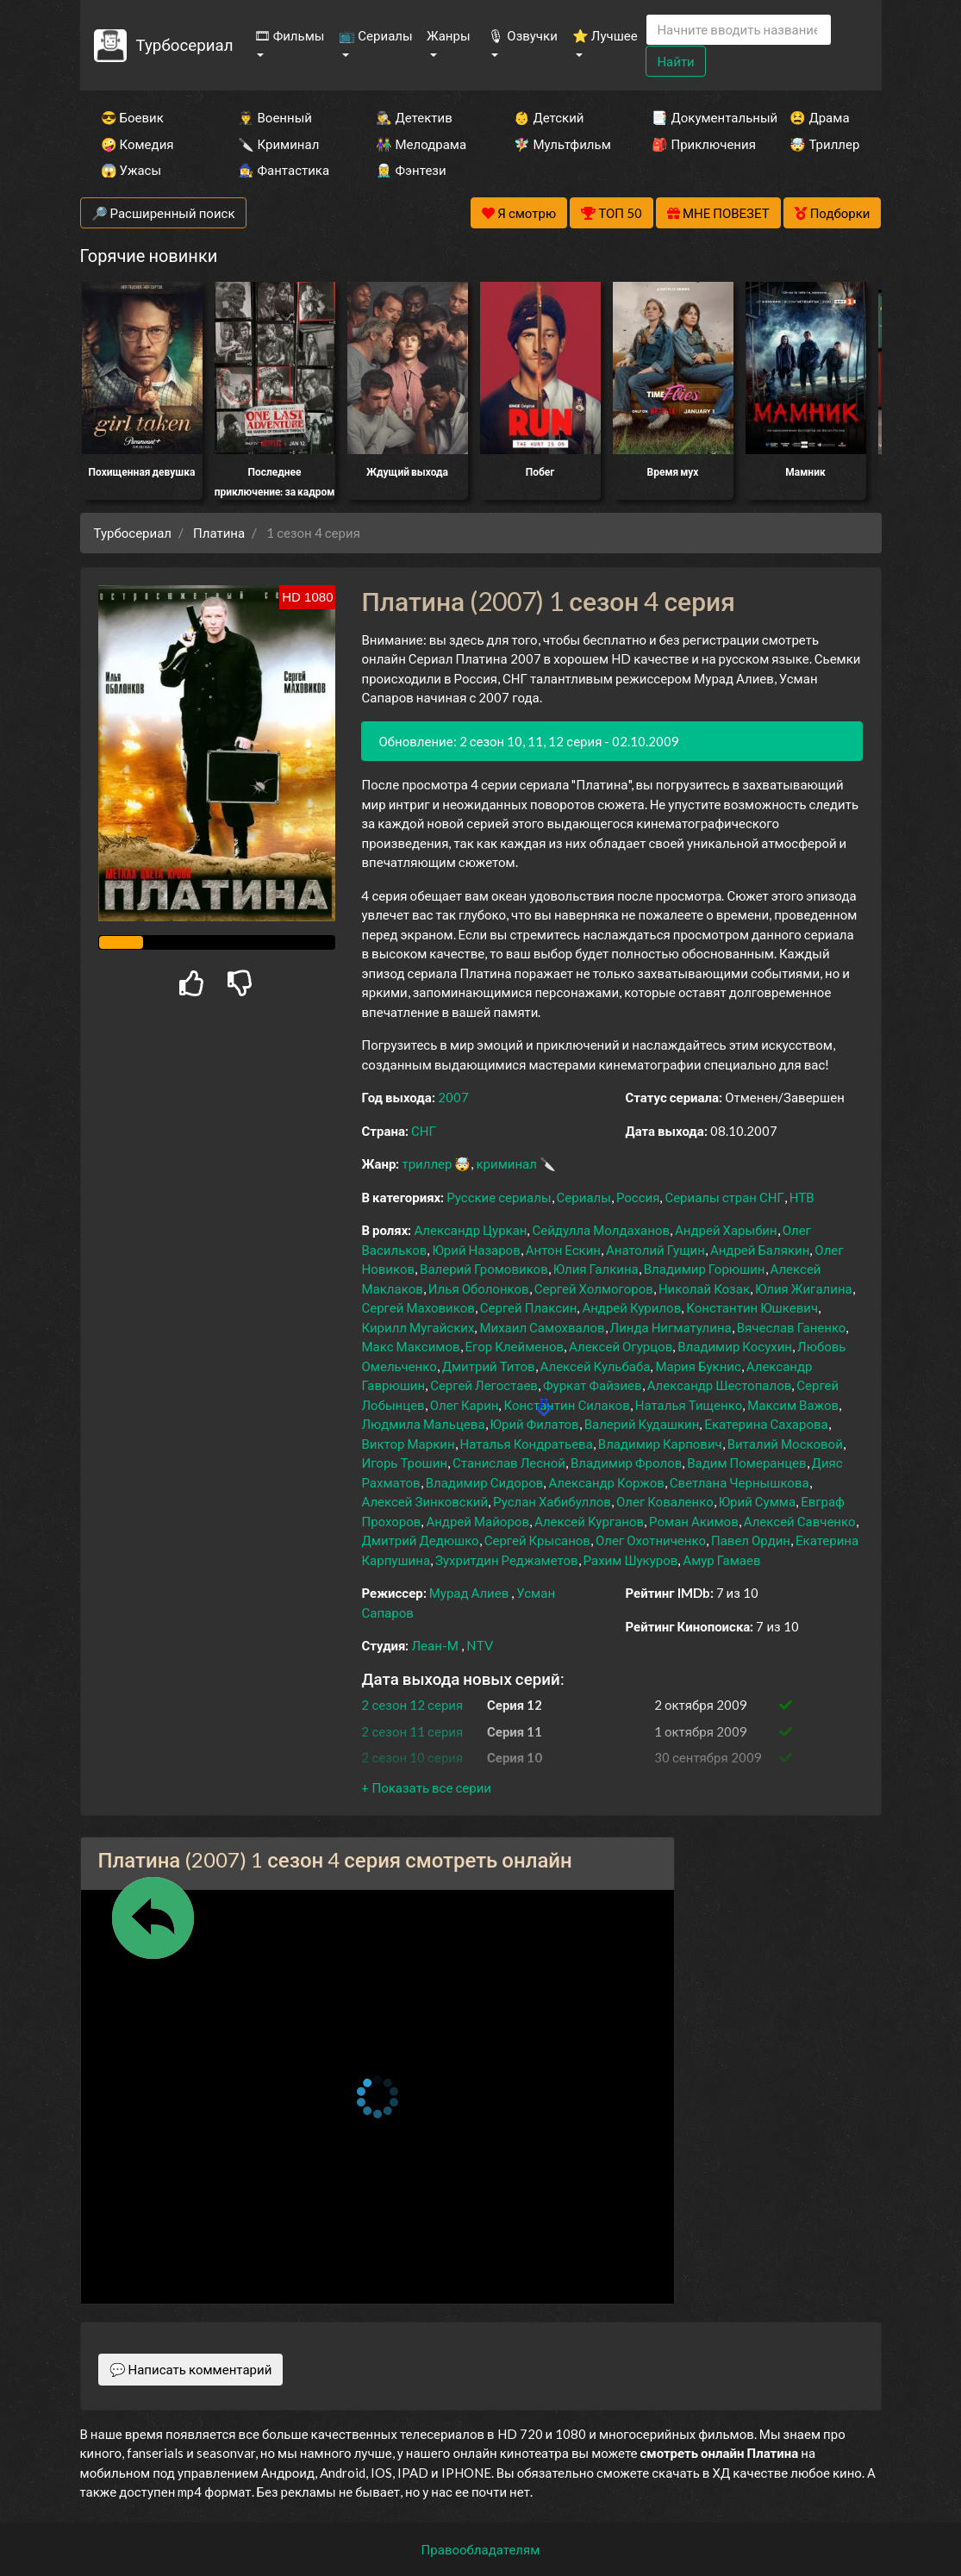 This screenshot has width=961, height=2576. Describe the element at coordinates (153, 1918) in the screenshot. I see `undo the last action` at that location.